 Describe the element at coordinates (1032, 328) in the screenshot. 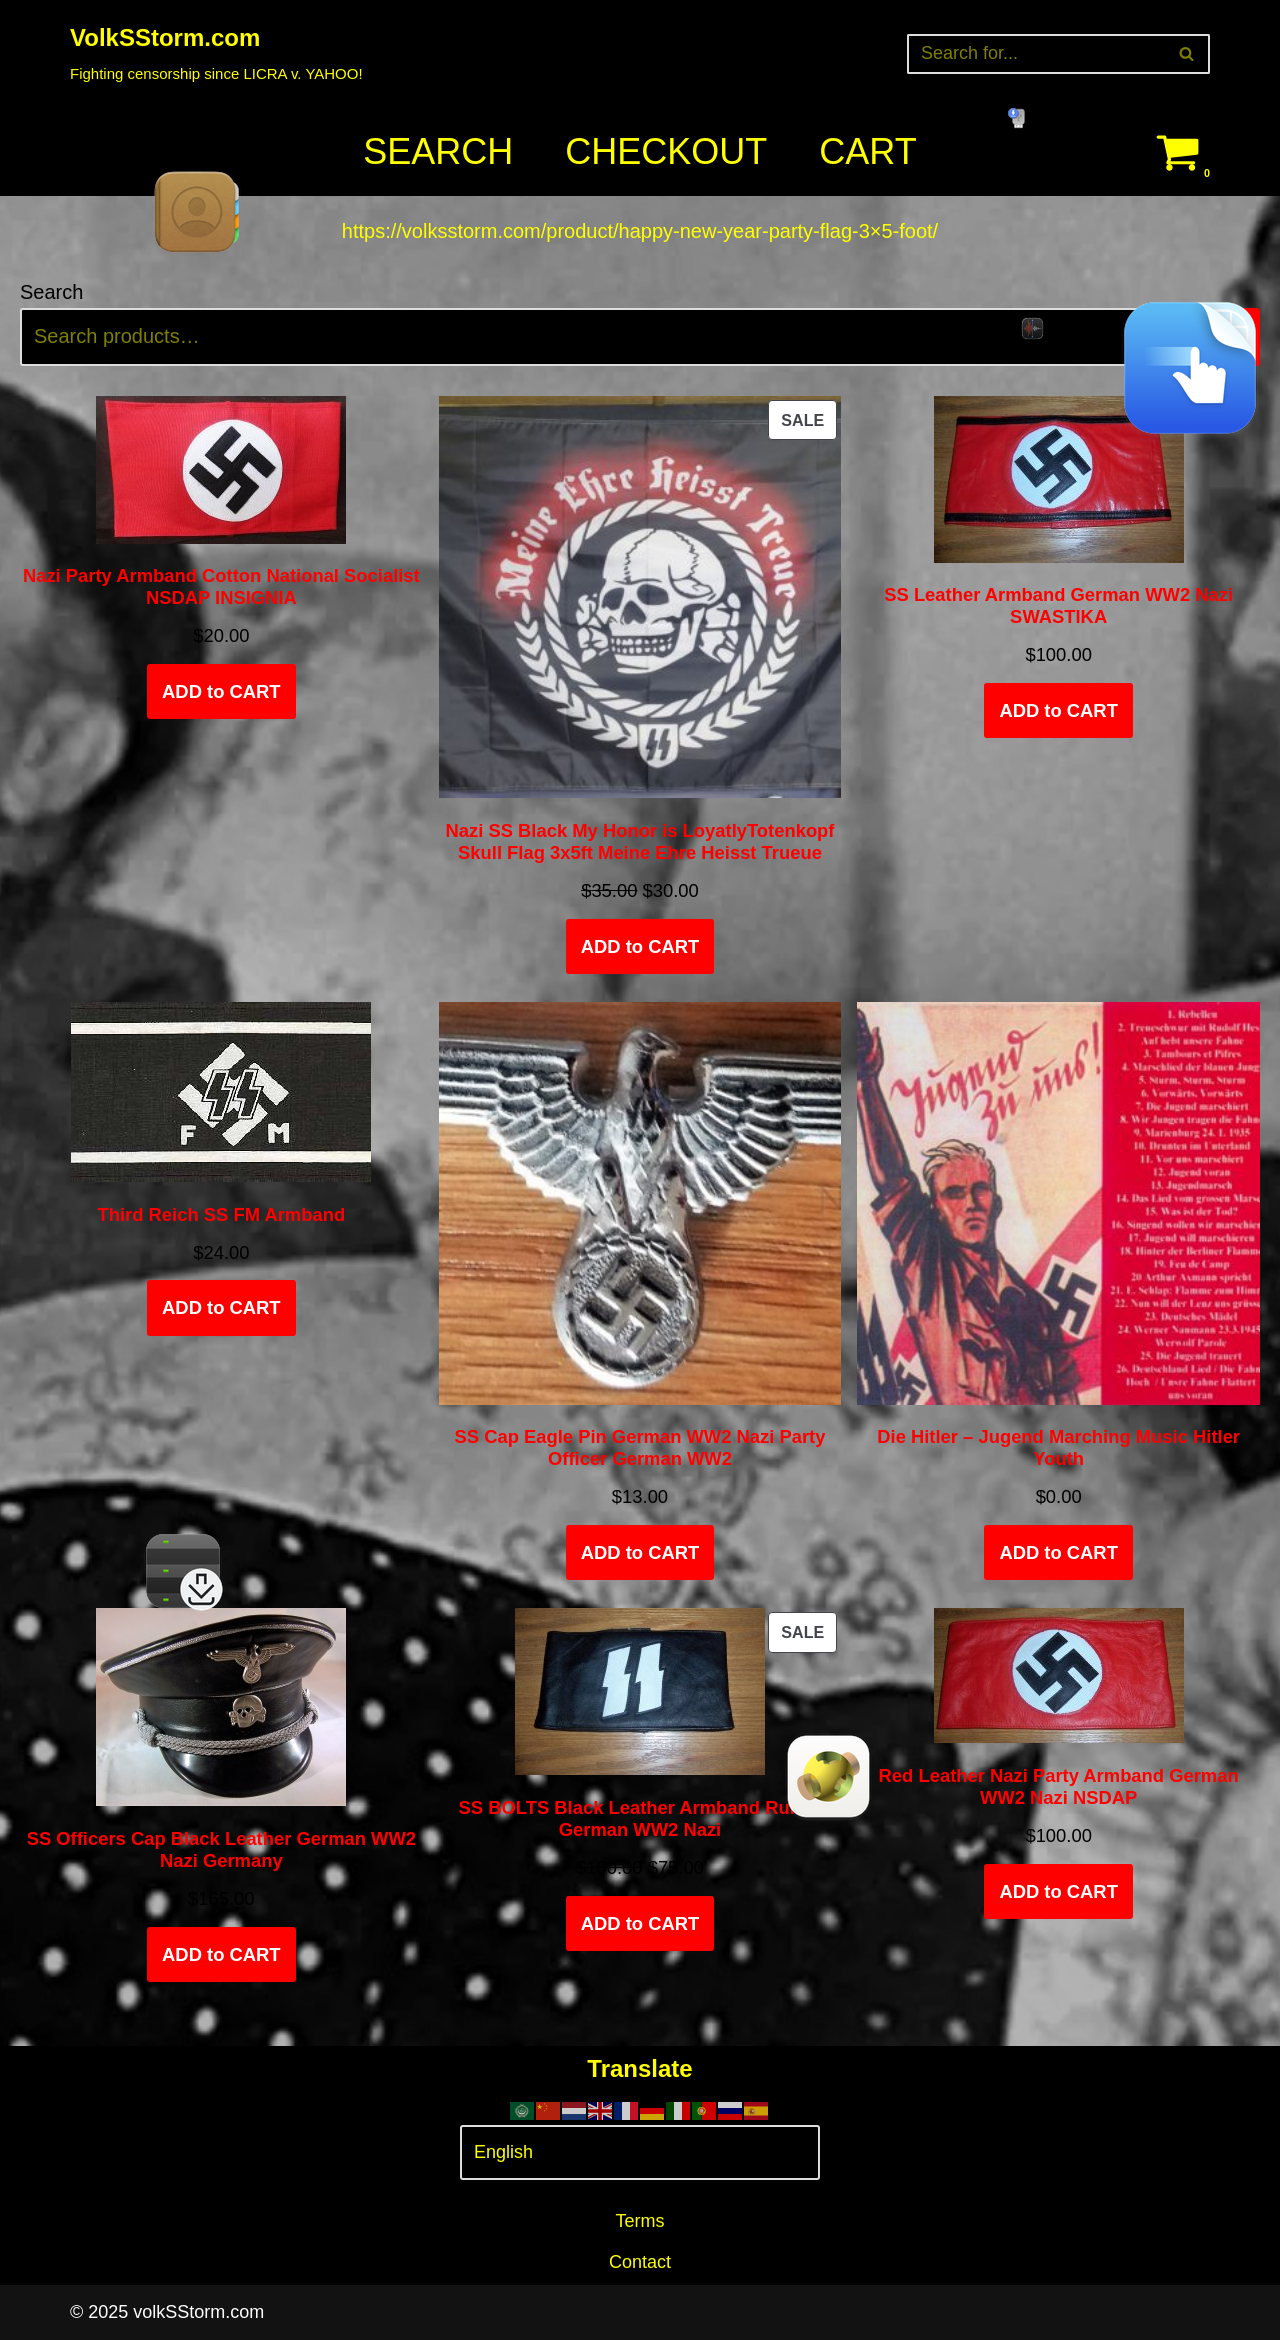

I see `open voice memos app` at that location.